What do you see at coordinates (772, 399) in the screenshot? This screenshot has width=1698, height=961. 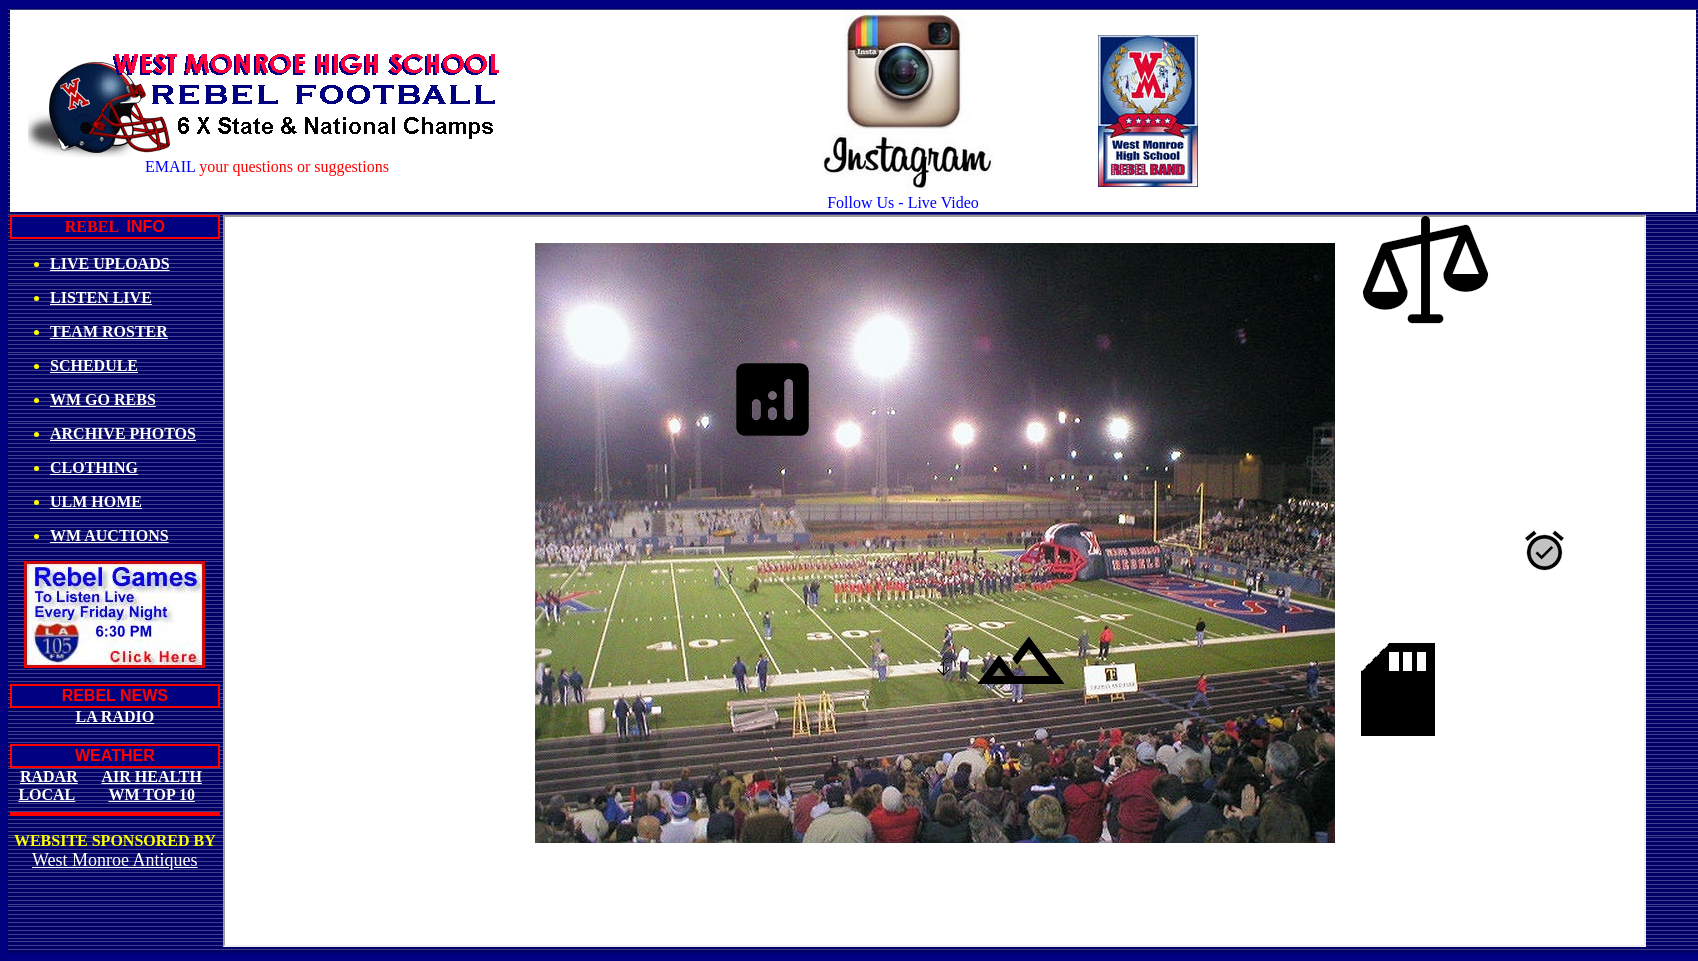 I see `view analytics and statistics` at bounding box center [772, 399].